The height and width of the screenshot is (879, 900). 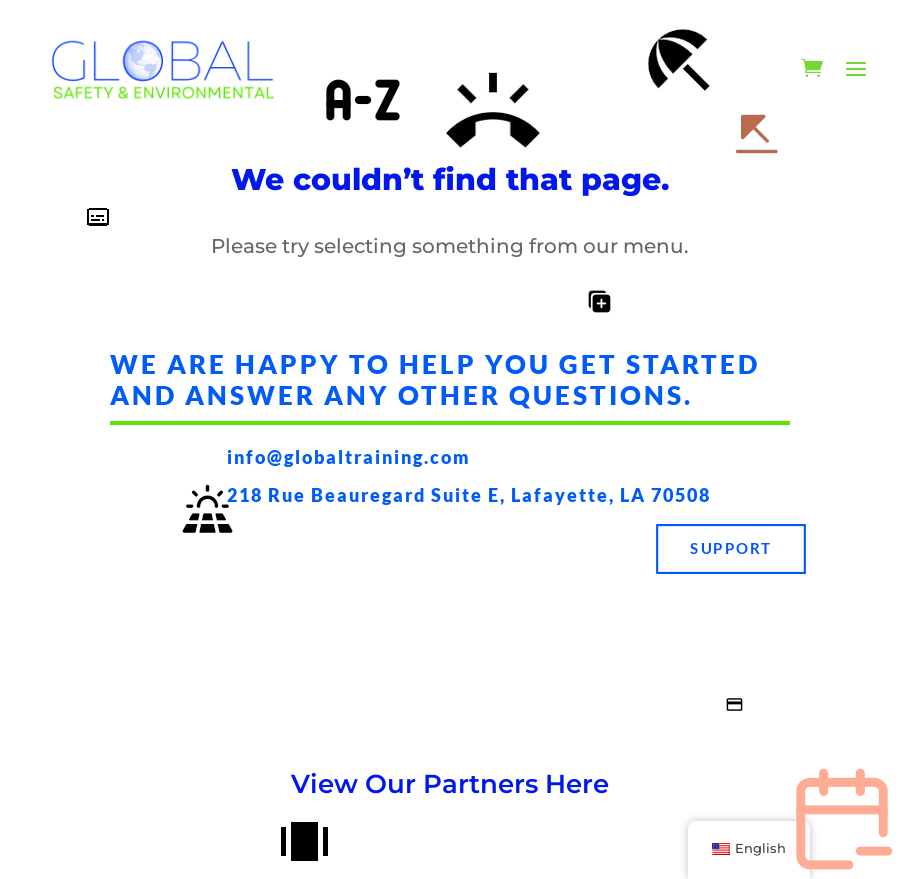 What do you see at coordinates (363, 100) in the screenshot?
I see `sort items alphabetically from A to Z` at bounding box center [363, 100].